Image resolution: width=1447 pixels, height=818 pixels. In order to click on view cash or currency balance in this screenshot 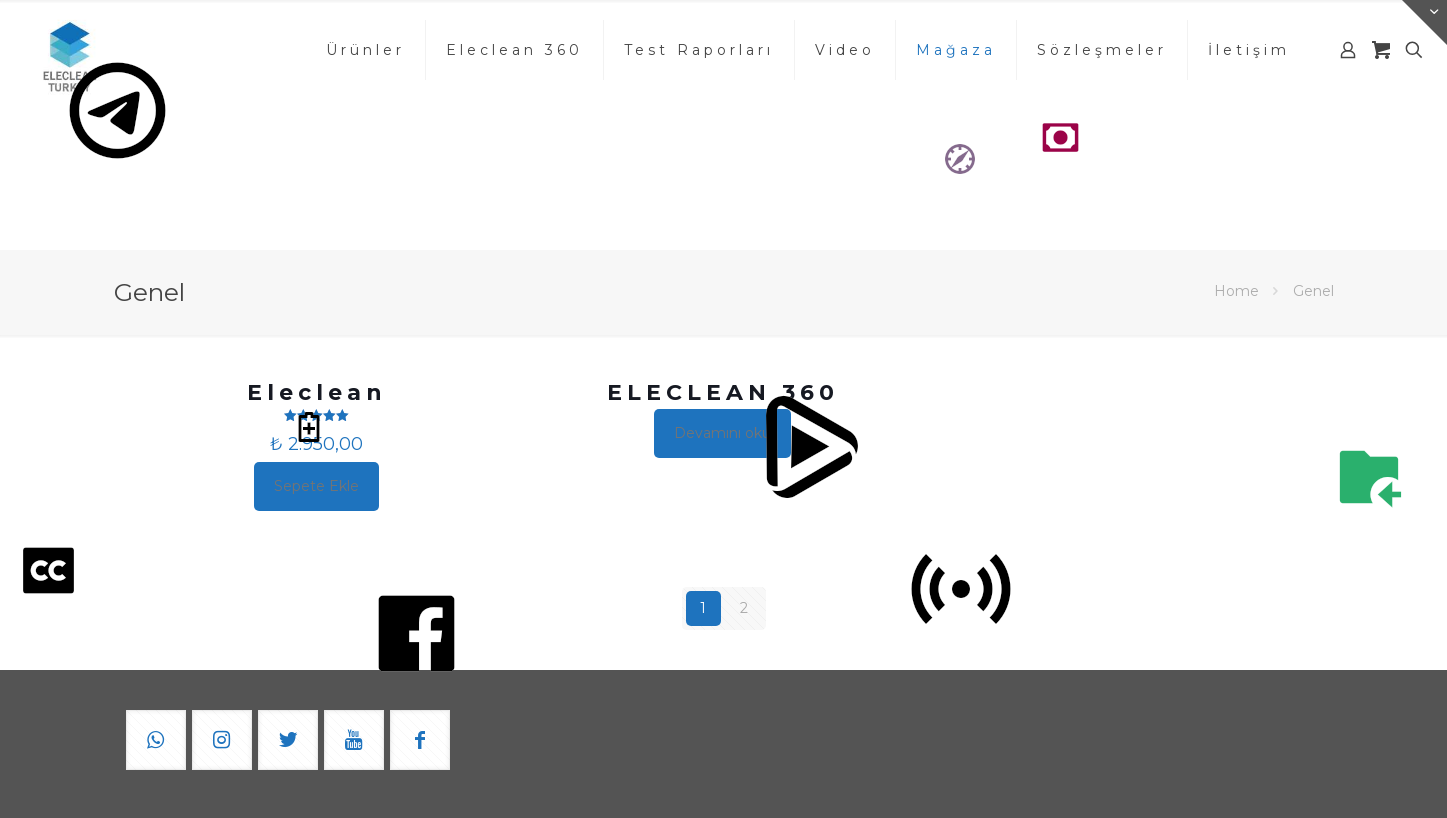, I will do `click(1060, 137)`.